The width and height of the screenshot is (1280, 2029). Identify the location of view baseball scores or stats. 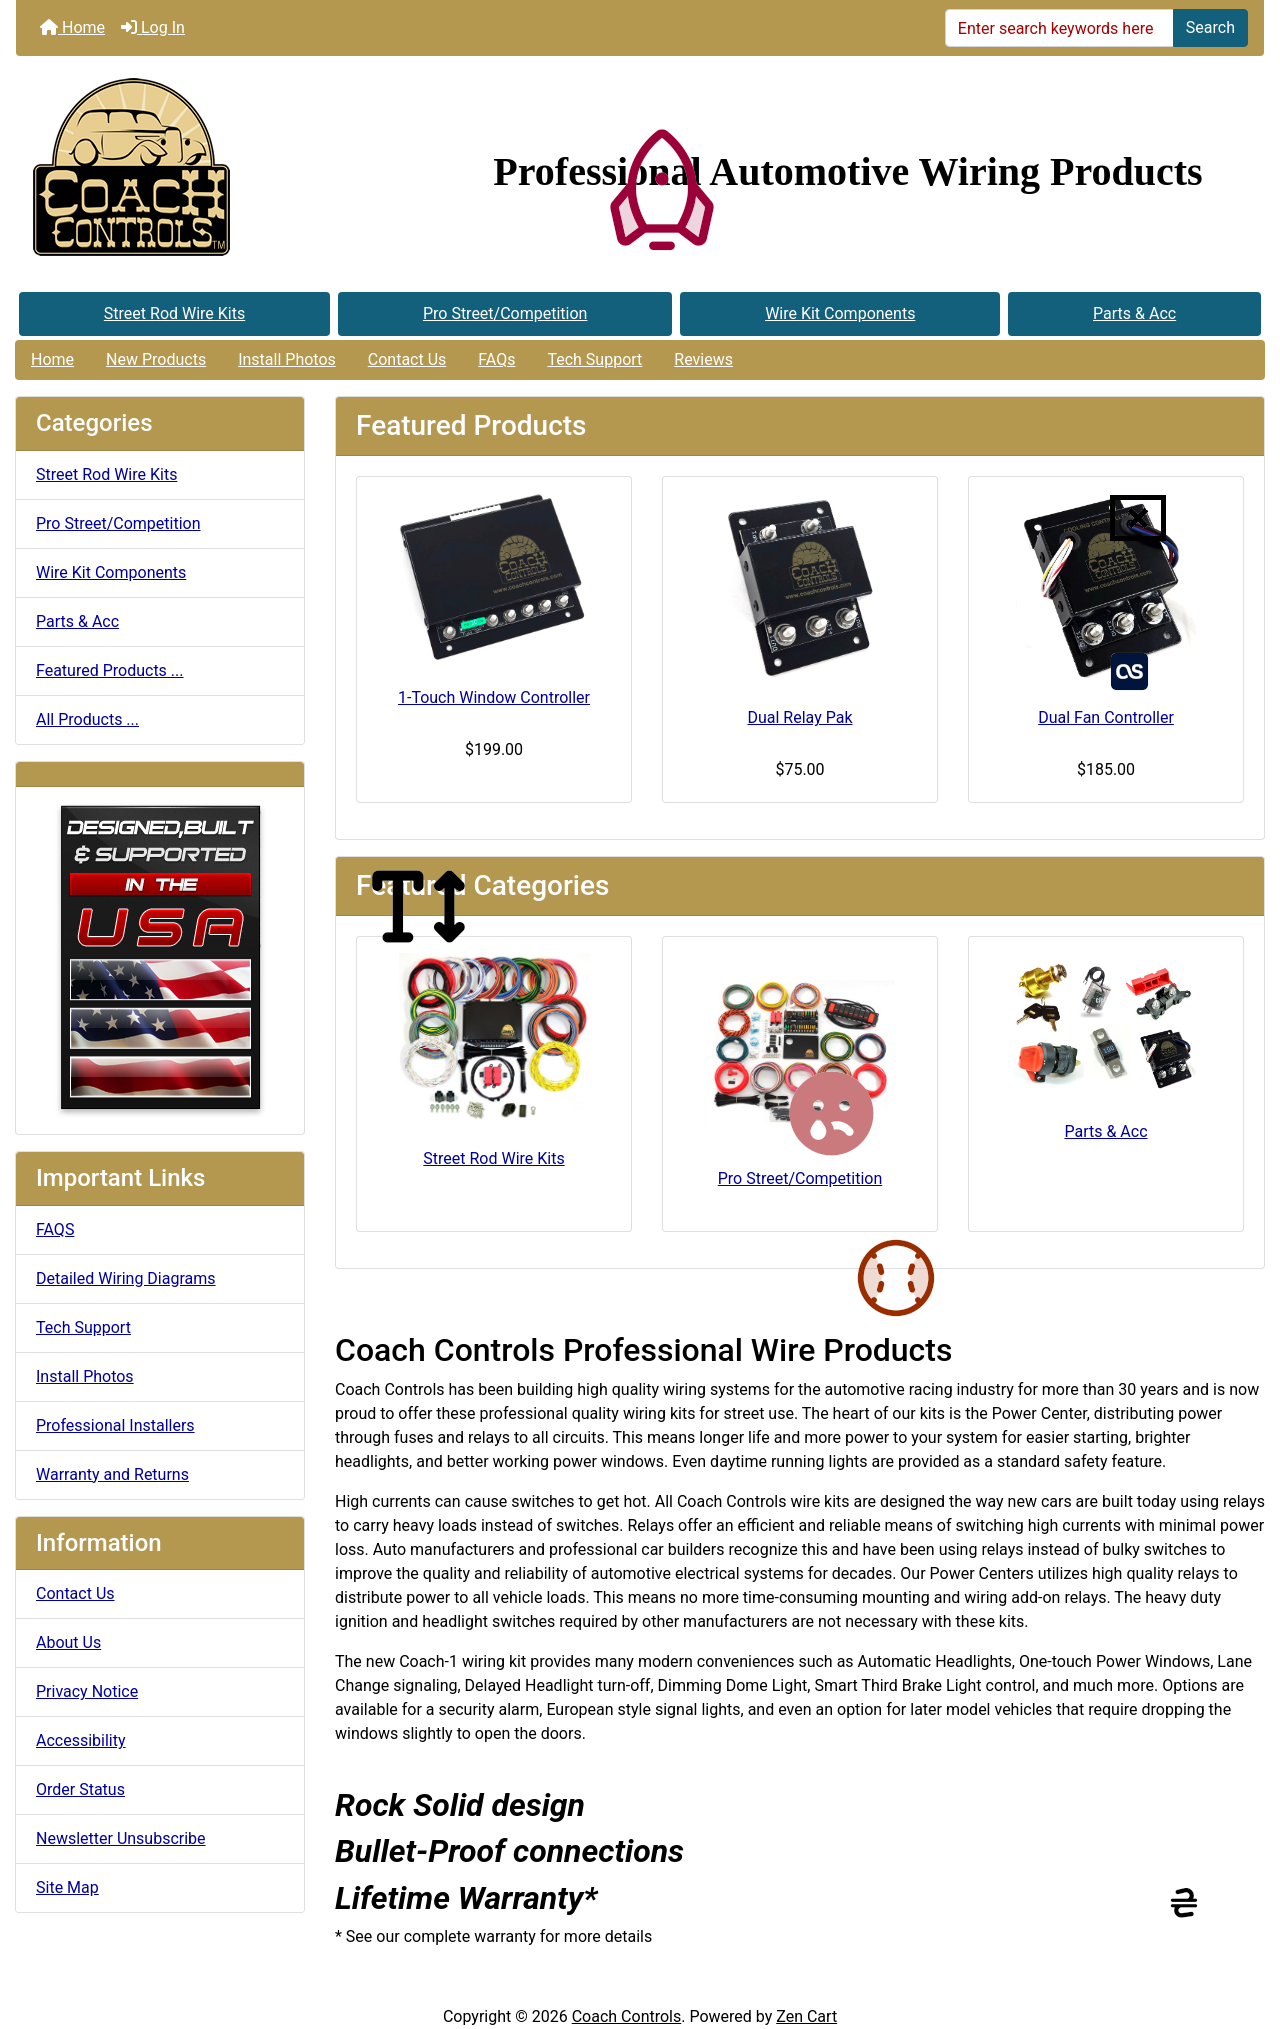
(896, 1278).